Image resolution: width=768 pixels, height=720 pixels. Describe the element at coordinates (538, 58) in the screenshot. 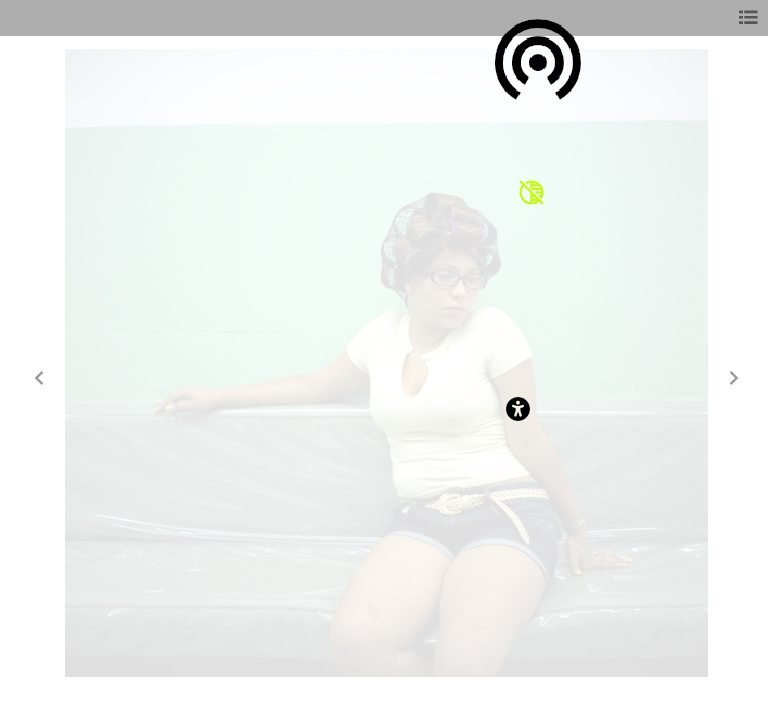

I see `enable mobile hotspot or wifi tethering` at that location.